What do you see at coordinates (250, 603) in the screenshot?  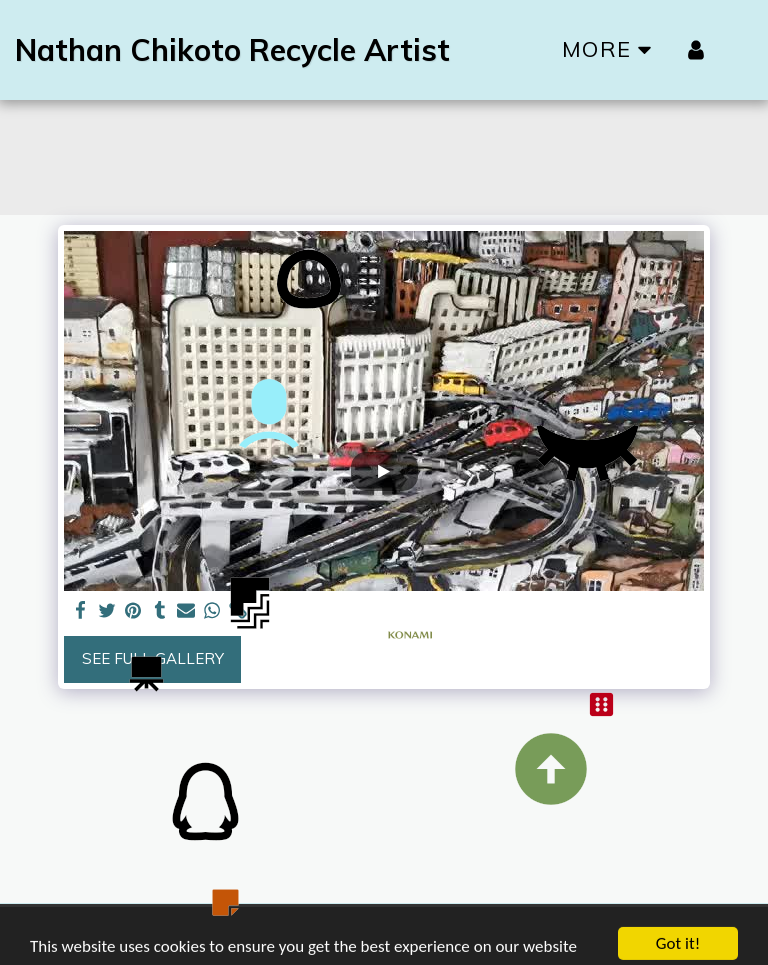 I see `firstdraft logo` at bounding box center [250, 603].